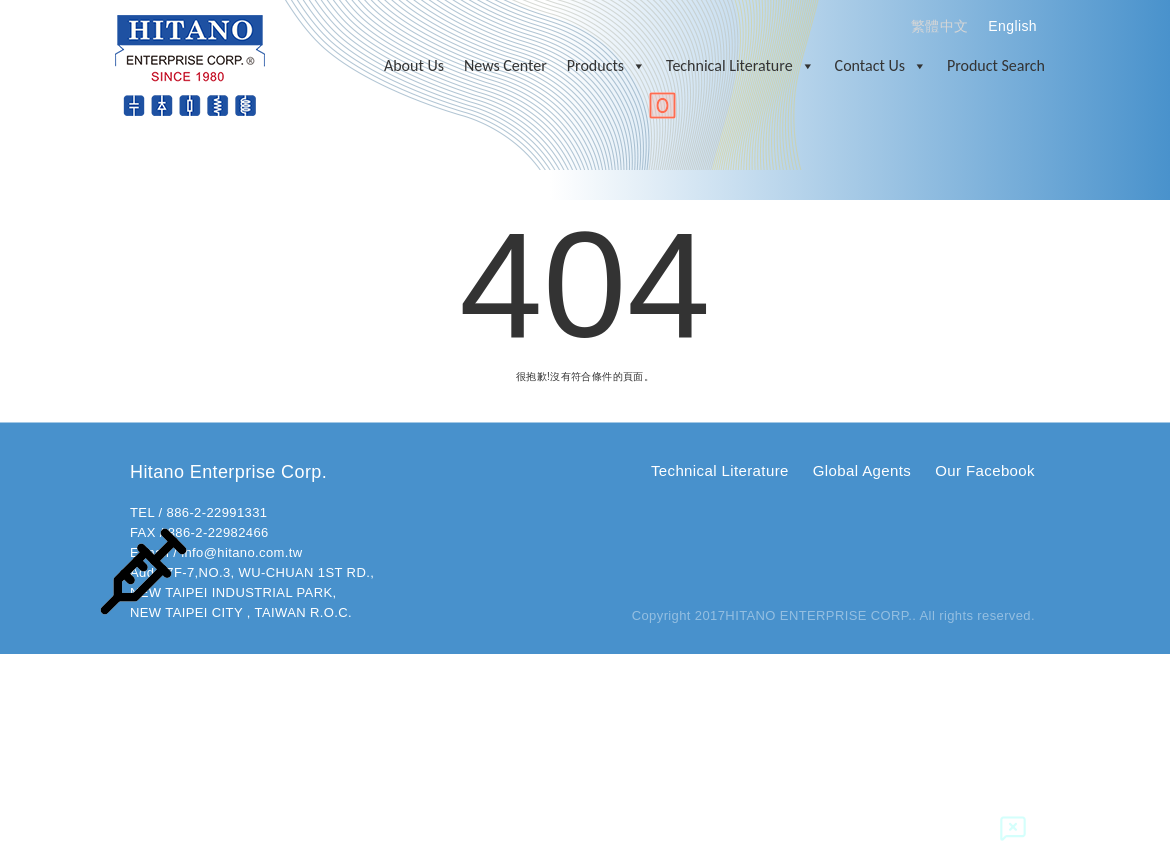  I want to click on delete a message or conversation, so click(1013, 828).